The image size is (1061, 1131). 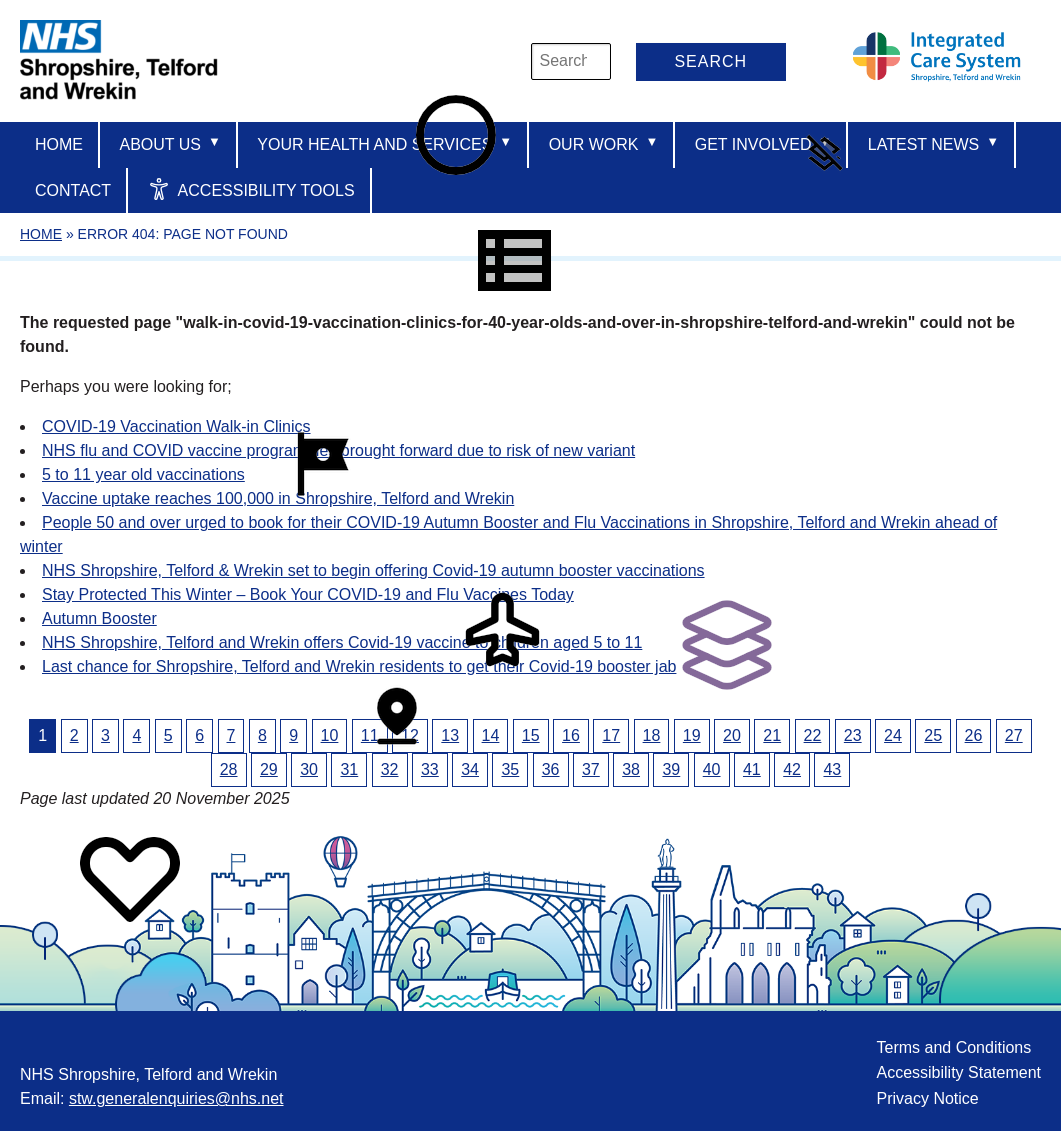 What do you see at coordinates (727, 645) in the screenshot?
I see `toggle layer visibility in an editor` at bounding box center [727, 645].